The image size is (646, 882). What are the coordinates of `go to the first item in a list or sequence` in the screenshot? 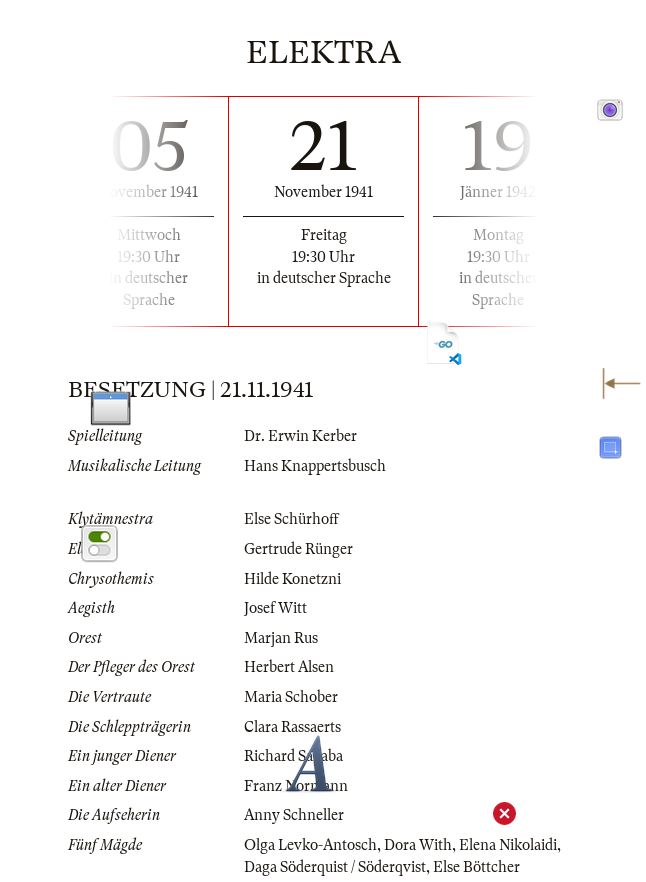 It's located at (621, 383).